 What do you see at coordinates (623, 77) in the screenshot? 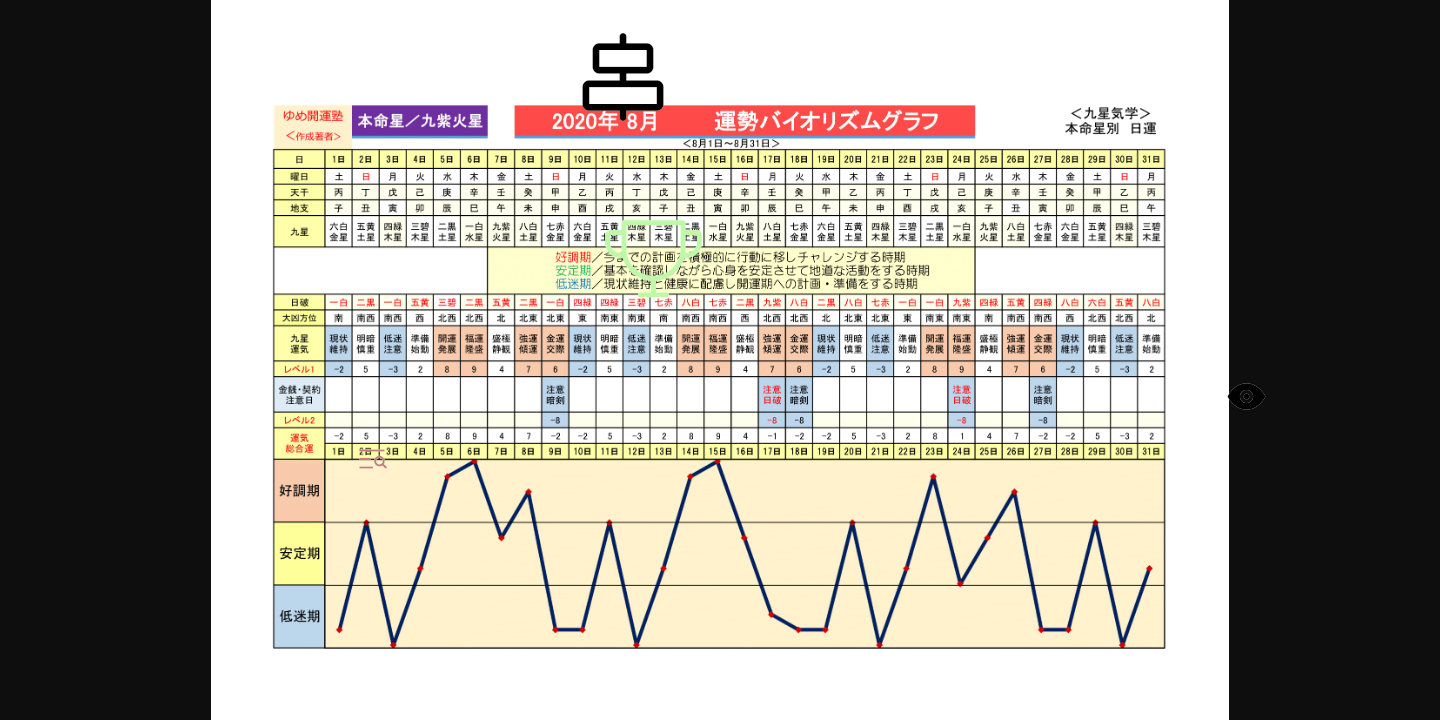
I see `align objects to horizontal center` at bounding box center [623, 77].